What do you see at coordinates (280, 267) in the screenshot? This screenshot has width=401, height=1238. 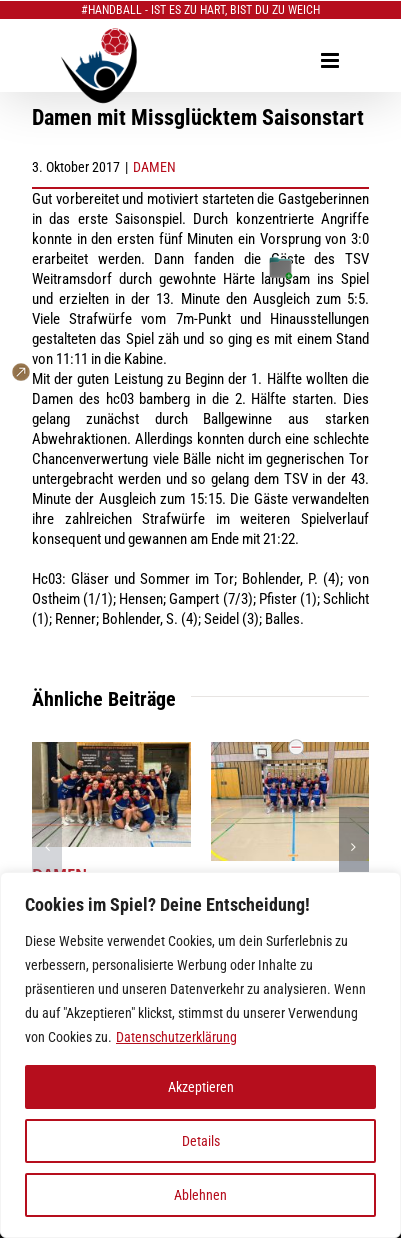 I see `create a new folder` at bounding box center [280, 267].